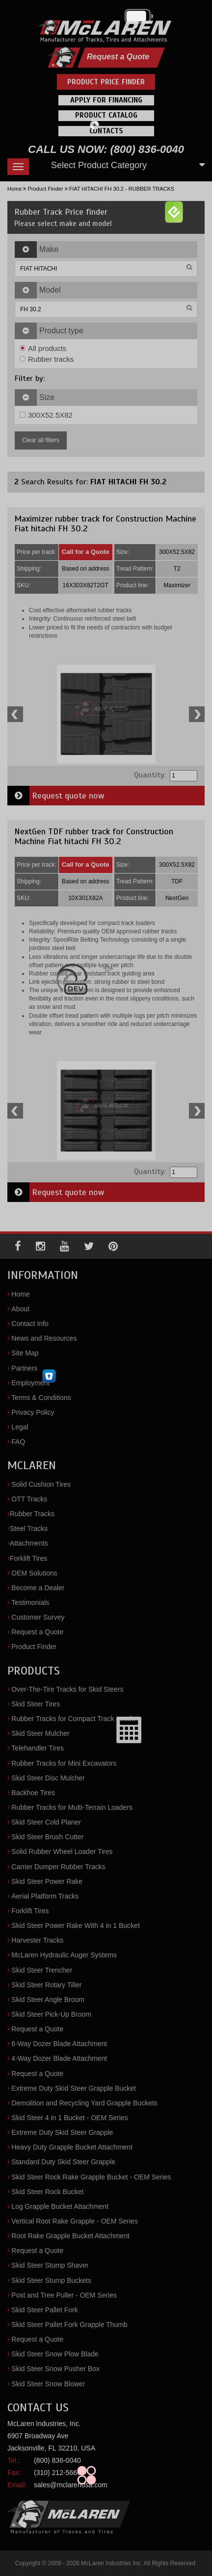 The image size is (212, 2576). I want to click on open Microsoft Edge Dev browser, so click(72, 979).